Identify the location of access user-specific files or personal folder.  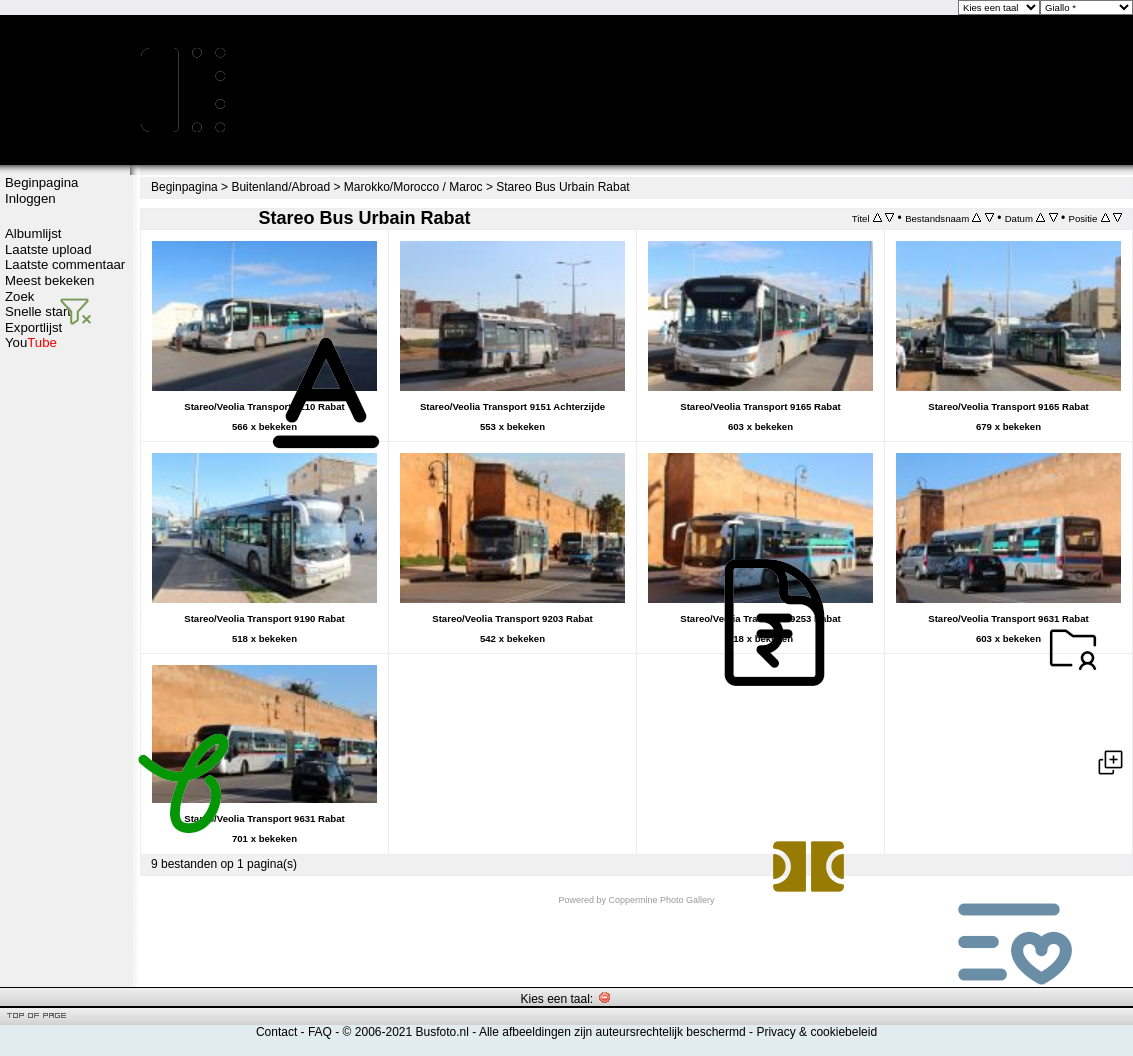
(1073, 647).